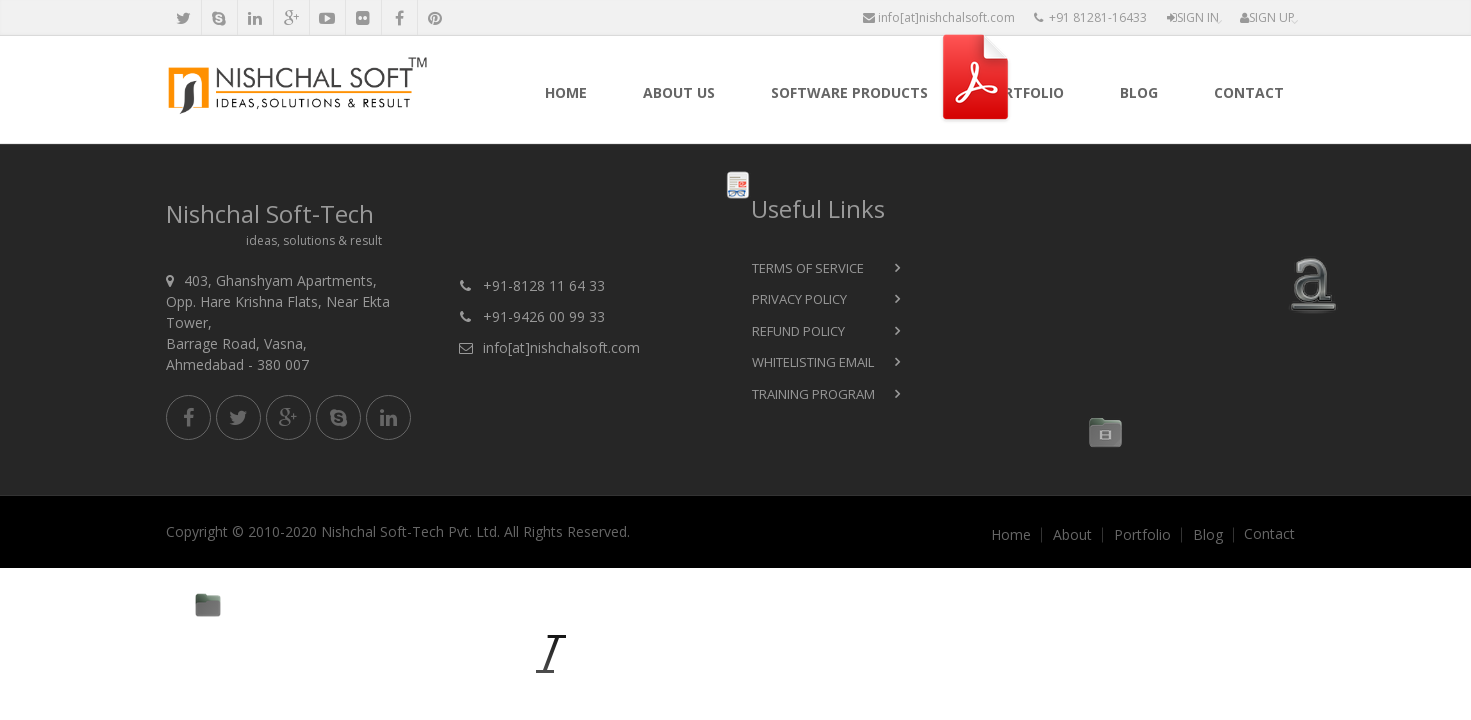 The height and width of the screenshot is (720, 1471). I want to click on apply underline formatting to selected text, so click(1313, 285).